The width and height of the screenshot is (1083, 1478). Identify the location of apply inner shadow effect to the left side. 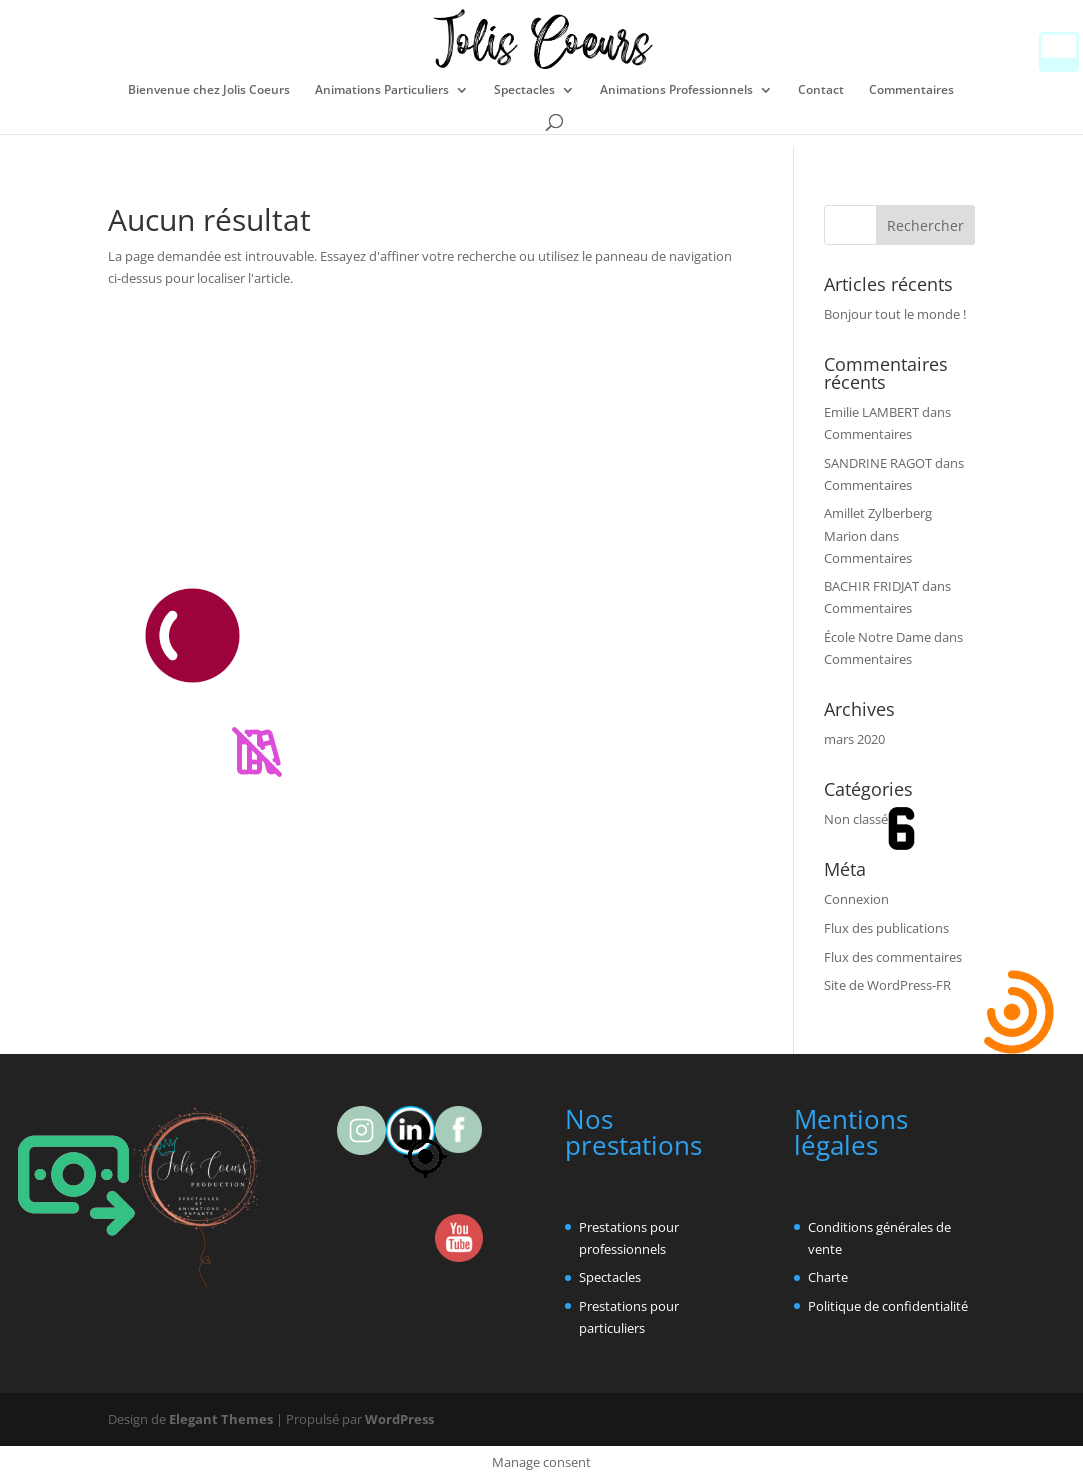
(192, 635).